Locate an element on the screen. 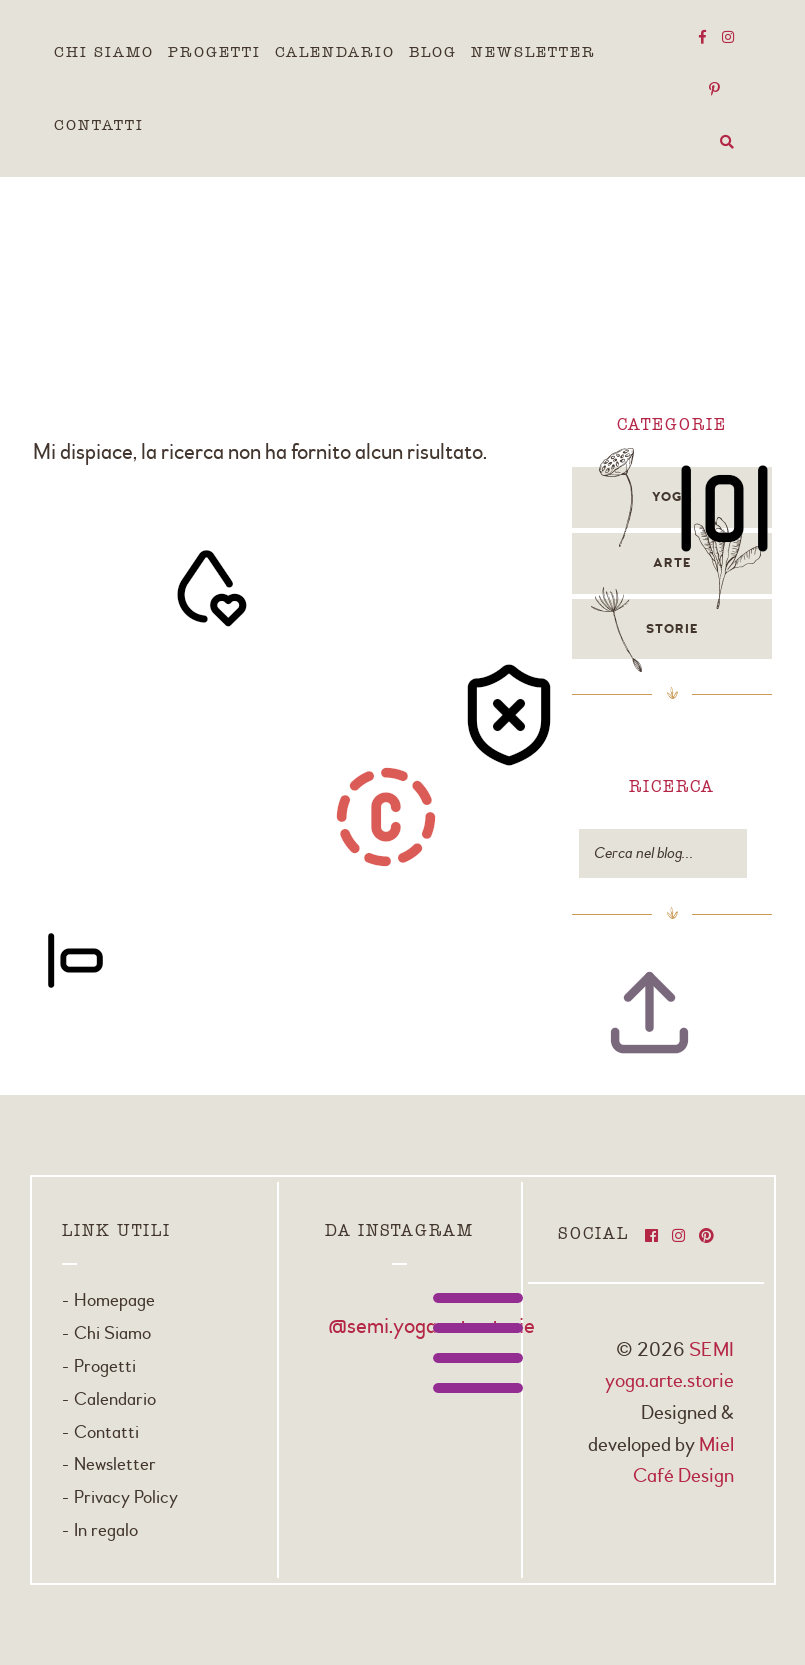  donate blood or support blood donation is located at coordinates (206, 586).